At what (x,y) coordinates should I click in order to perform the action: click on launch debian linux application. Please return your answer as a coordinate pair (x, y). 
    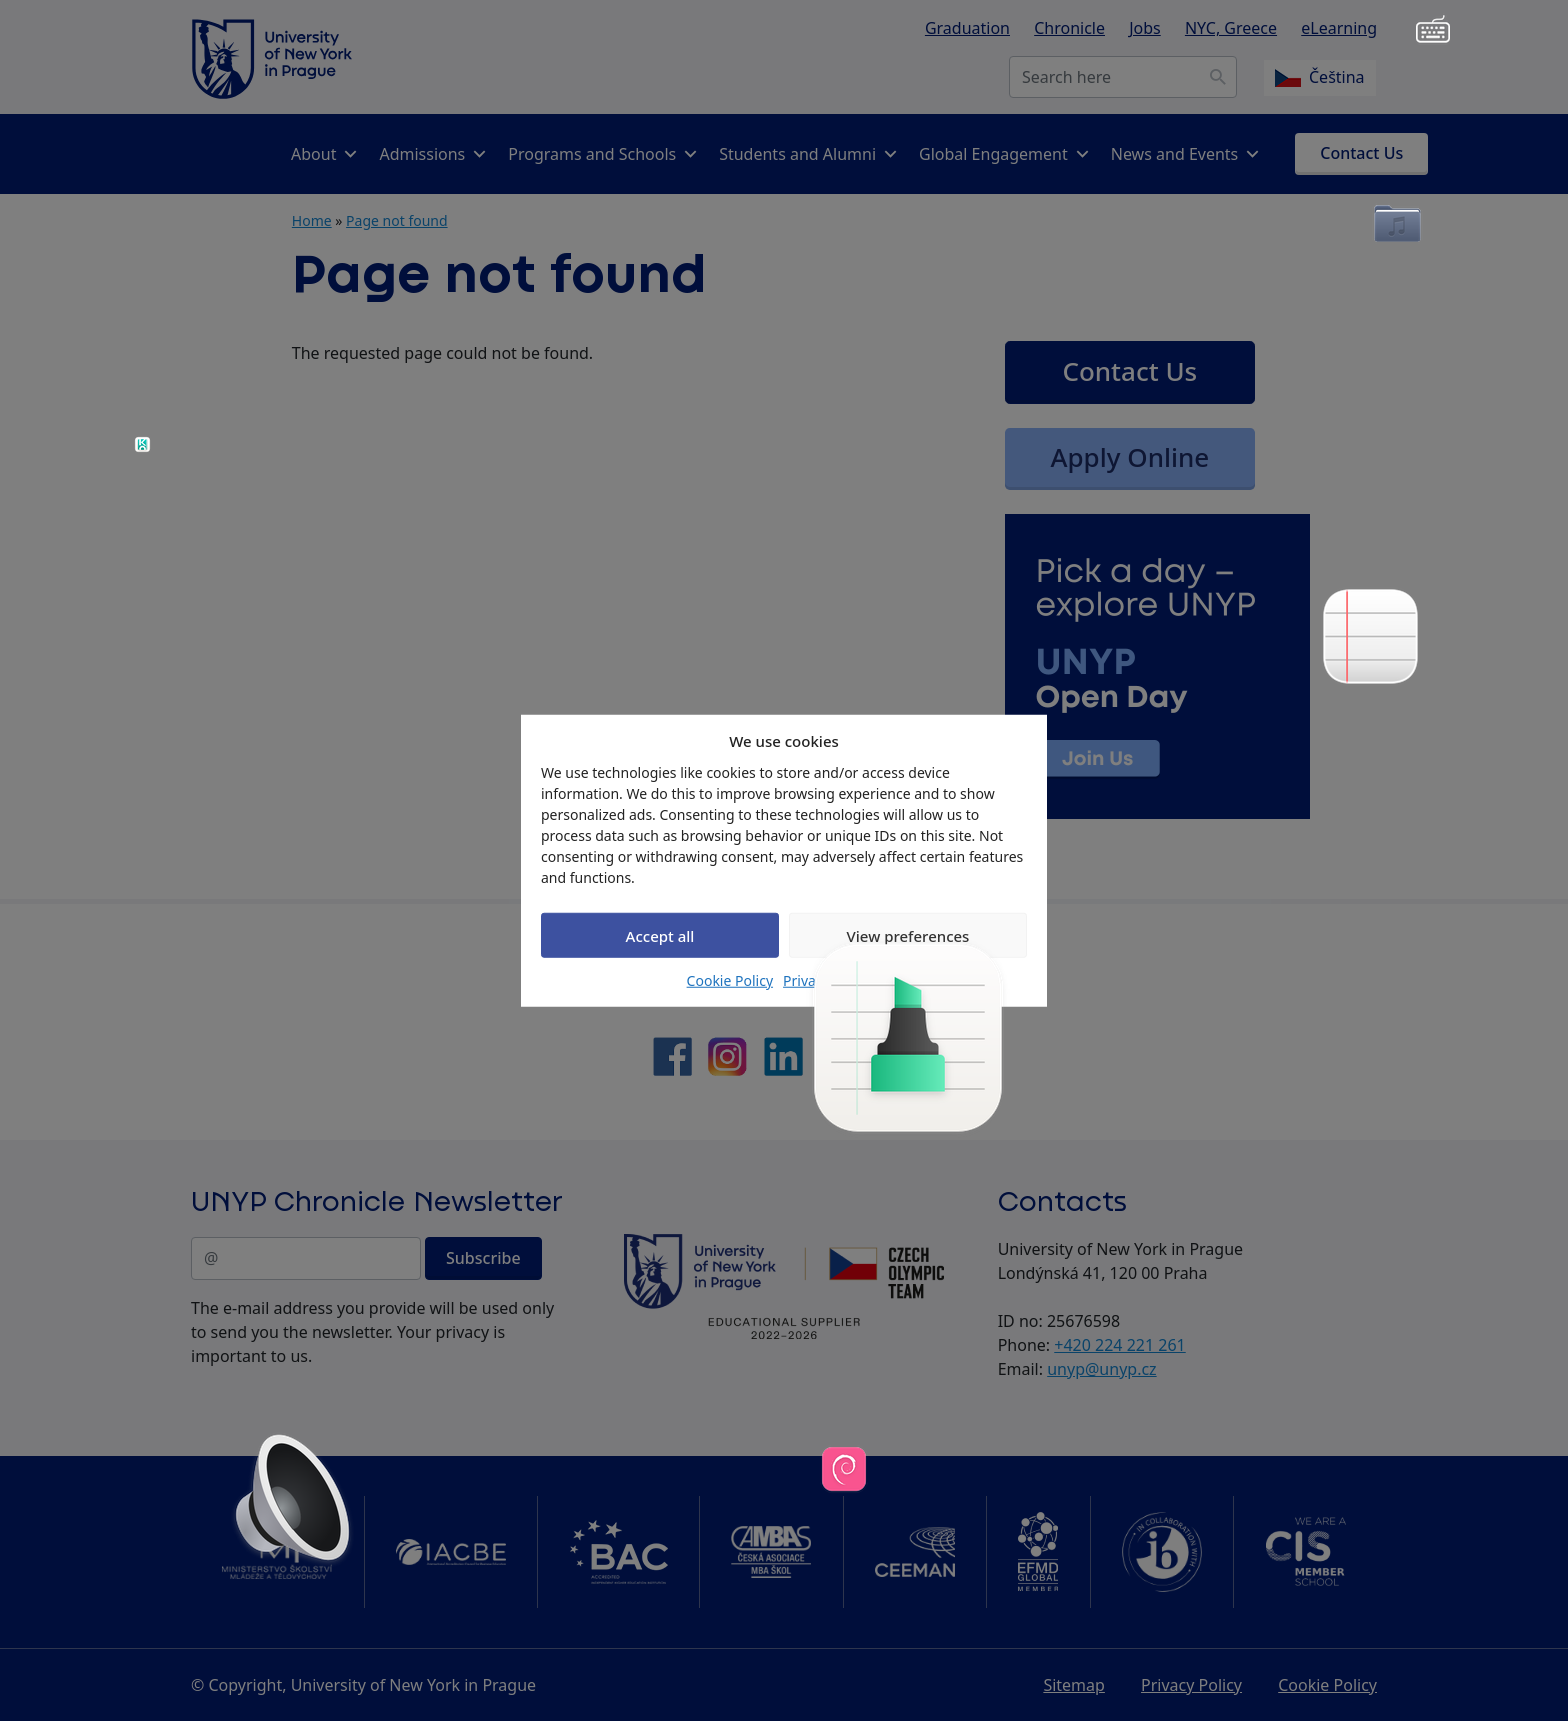
    Looking at the image, I should click on (844, 1469).